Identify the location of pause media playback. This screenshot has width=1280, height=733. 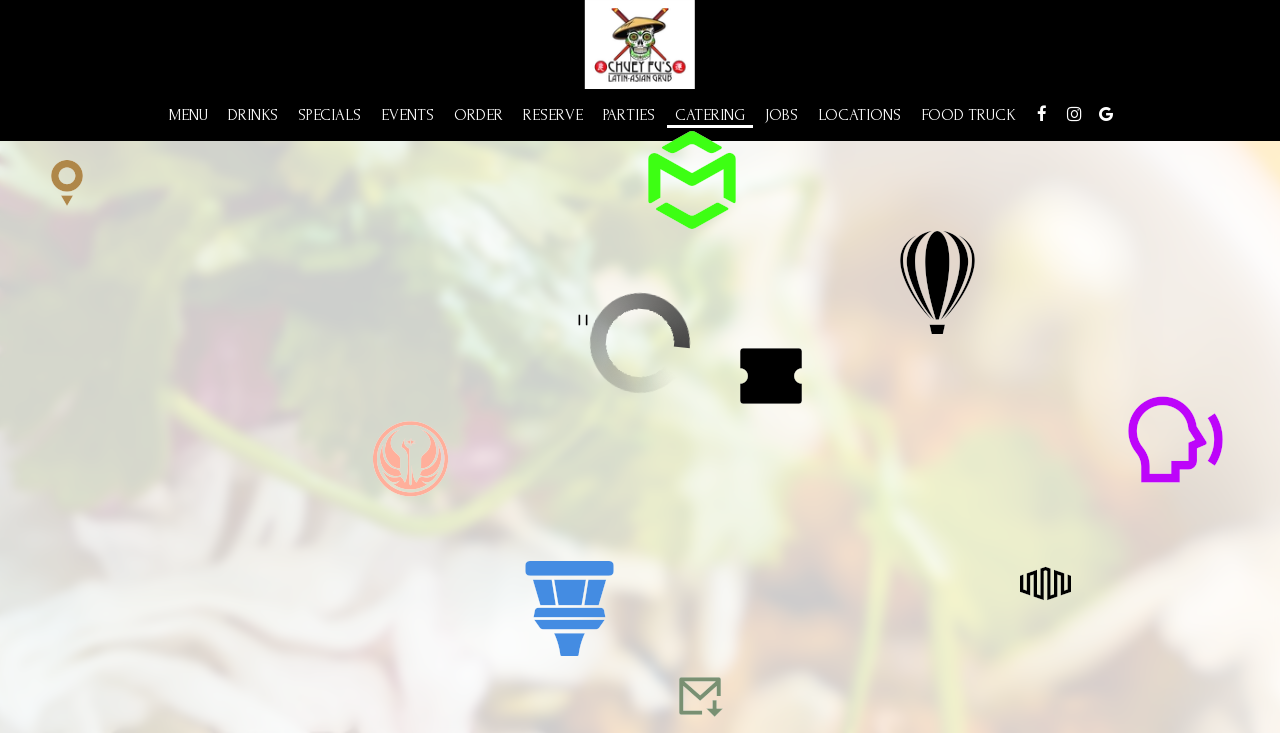
(583, 320).